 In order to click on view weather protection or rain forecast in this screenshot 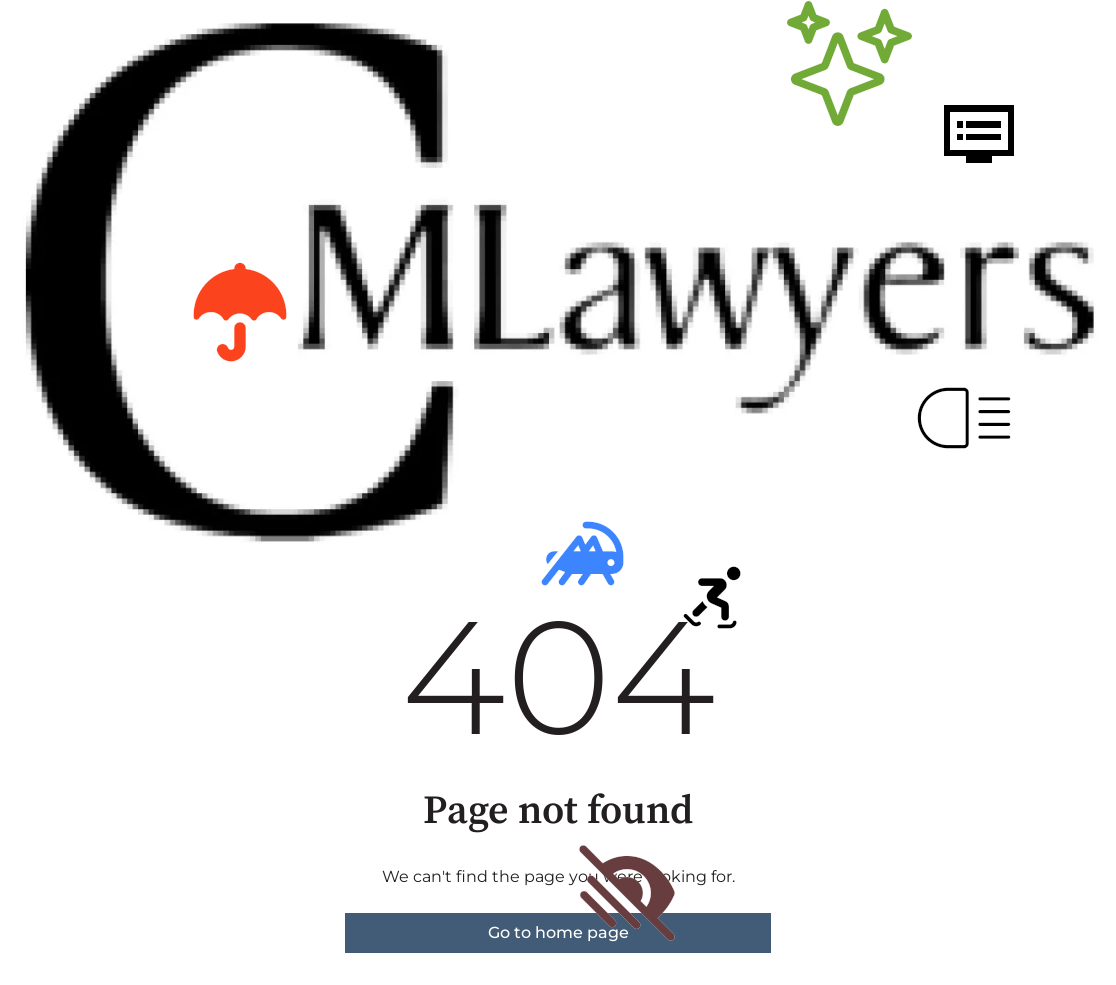, I will do `click(240, 315)`.